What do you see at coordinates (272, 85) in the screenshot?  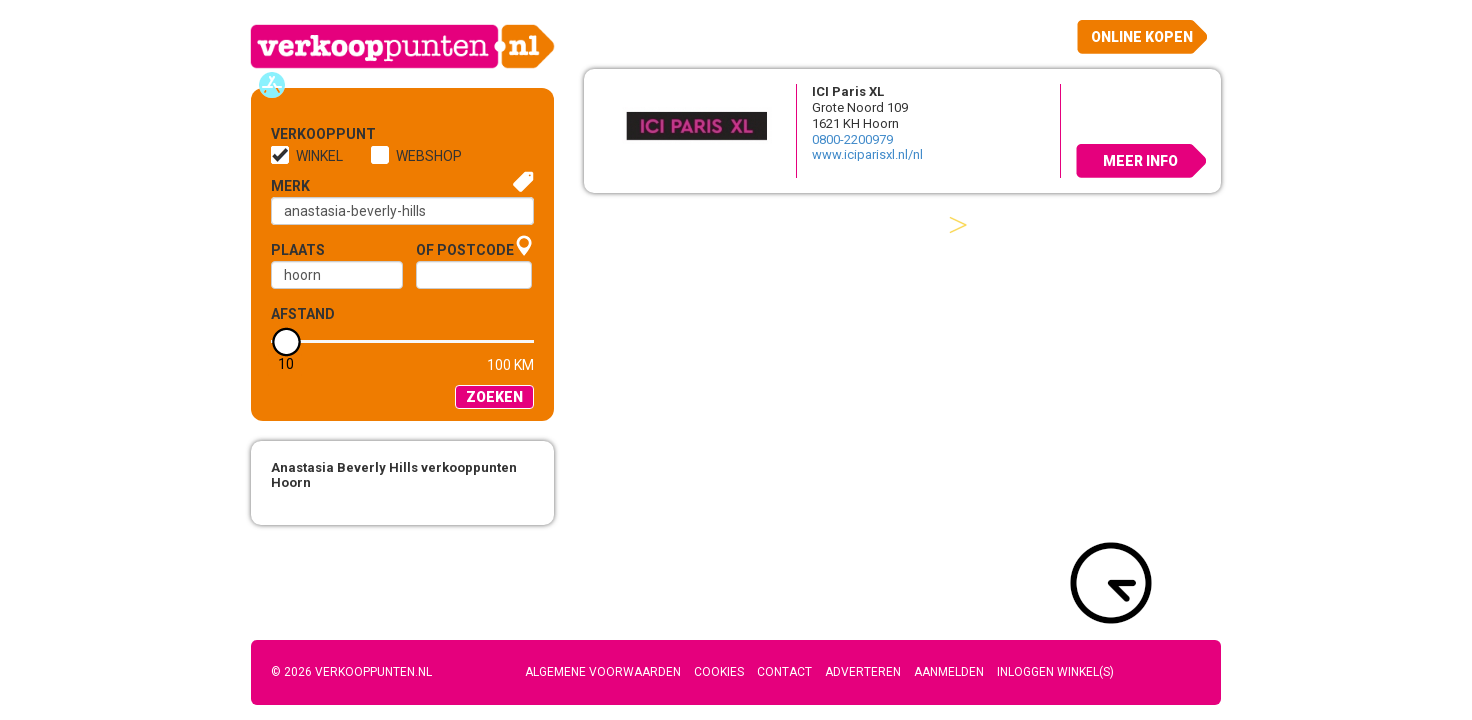 I see `open the app store` at bounding box center [272, 85].